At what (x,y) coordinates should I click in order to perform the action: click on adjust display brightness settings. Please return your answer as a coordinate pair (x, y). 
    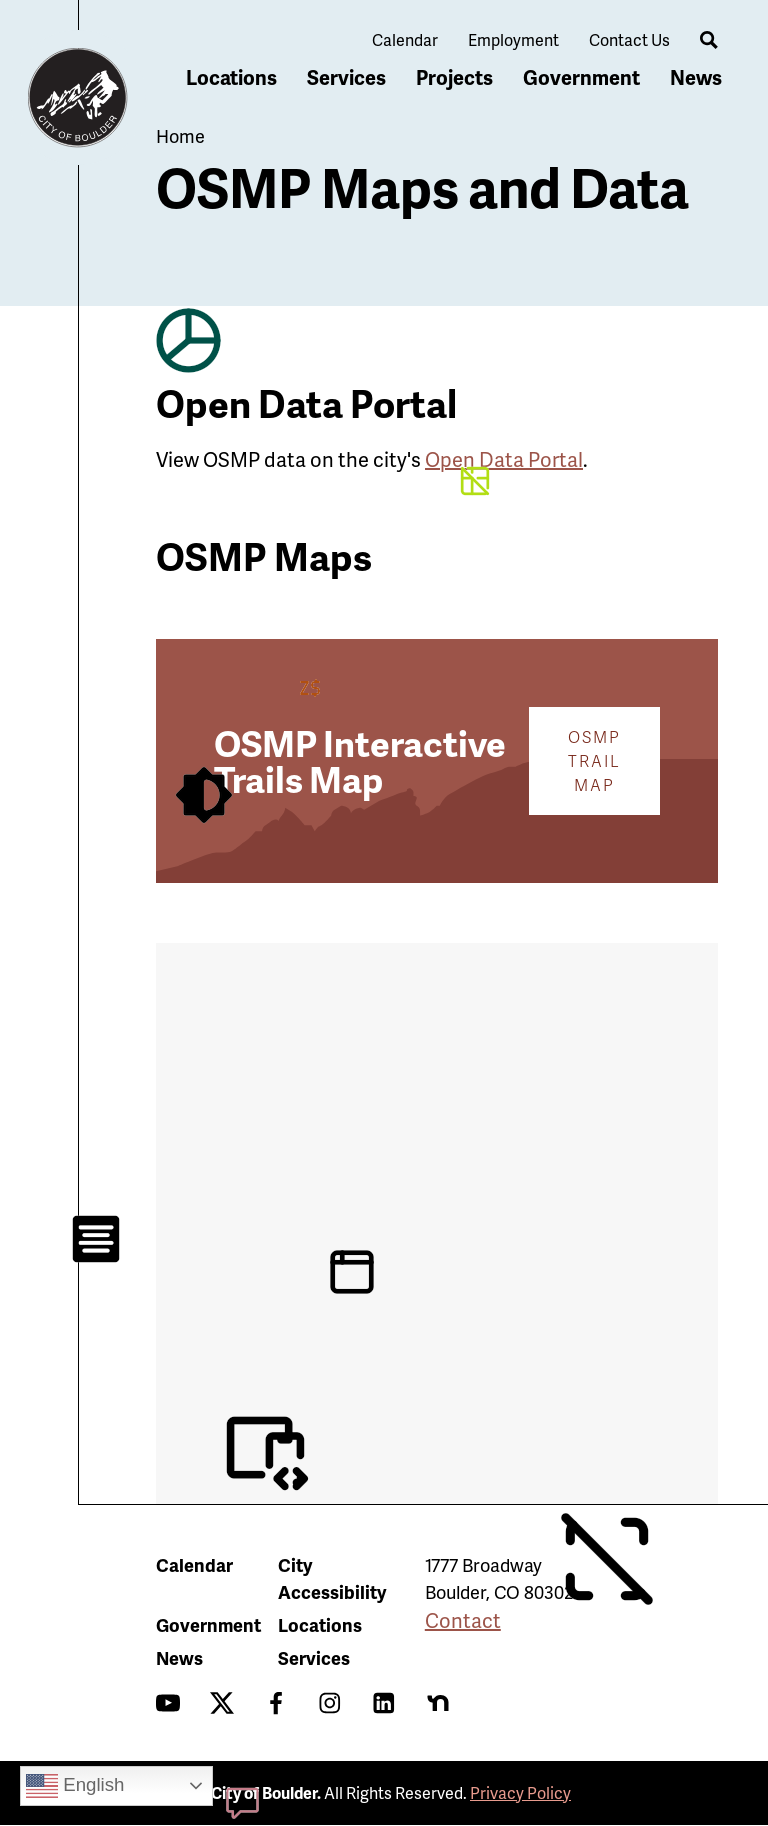
    Looking at the image, I should click on (204, 795).